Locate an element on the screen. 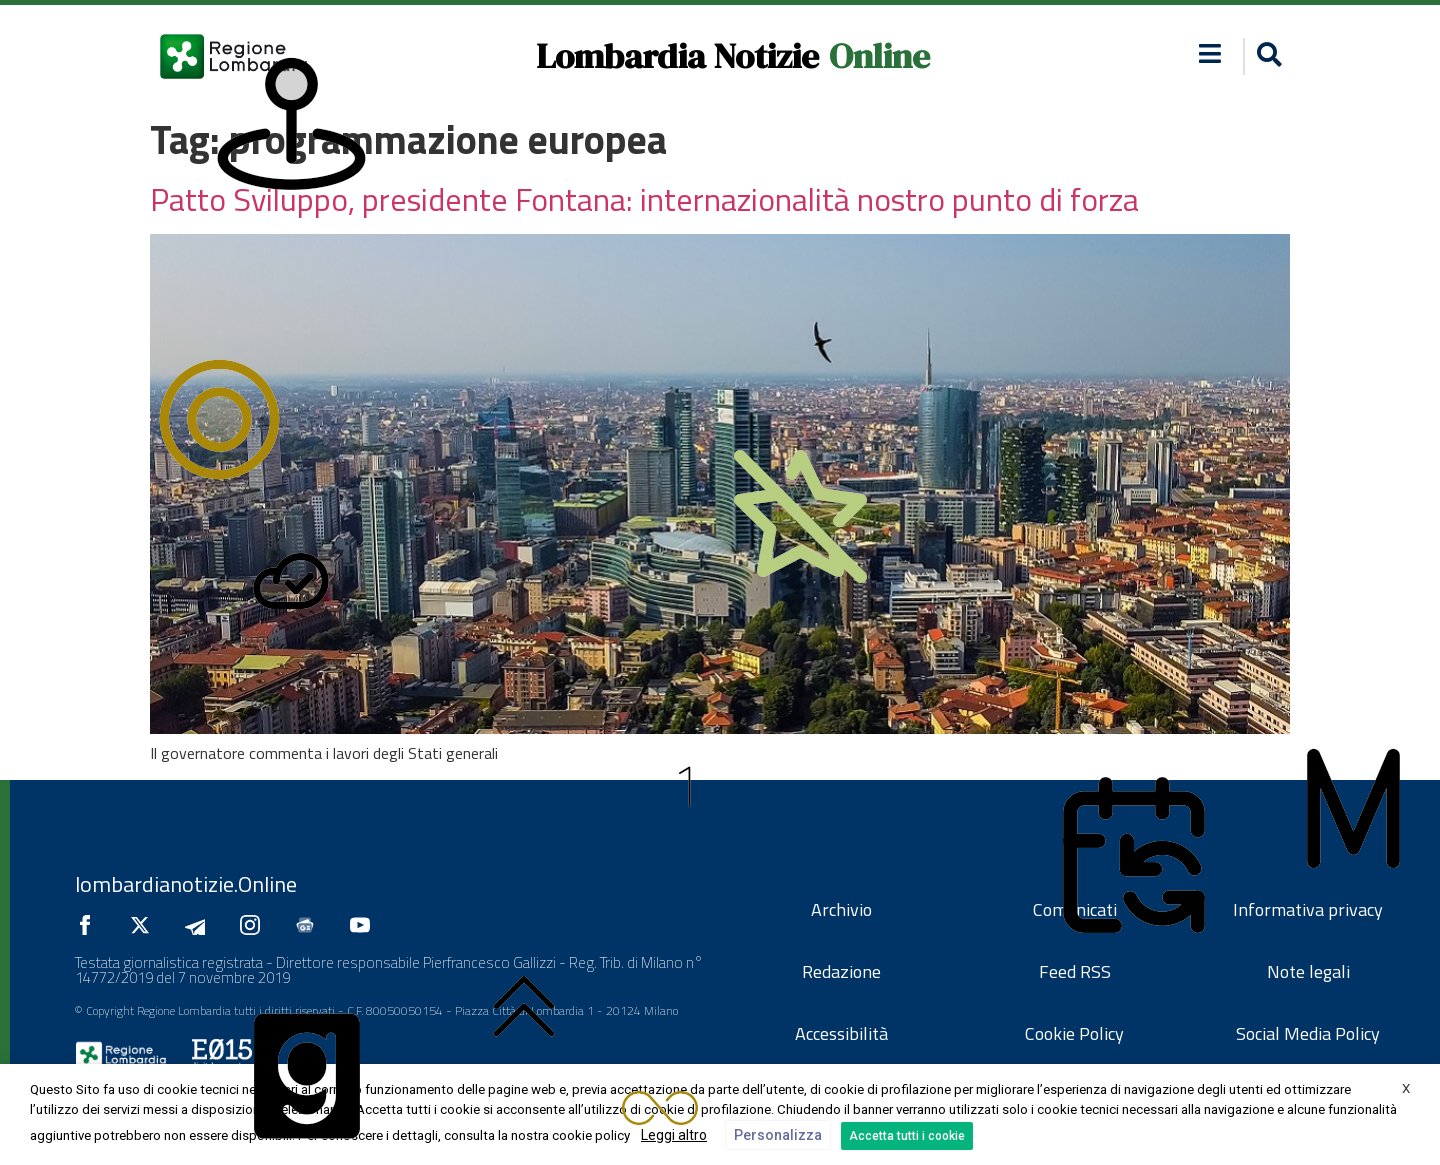  remove from favorites is located at coordinates (800, 516).